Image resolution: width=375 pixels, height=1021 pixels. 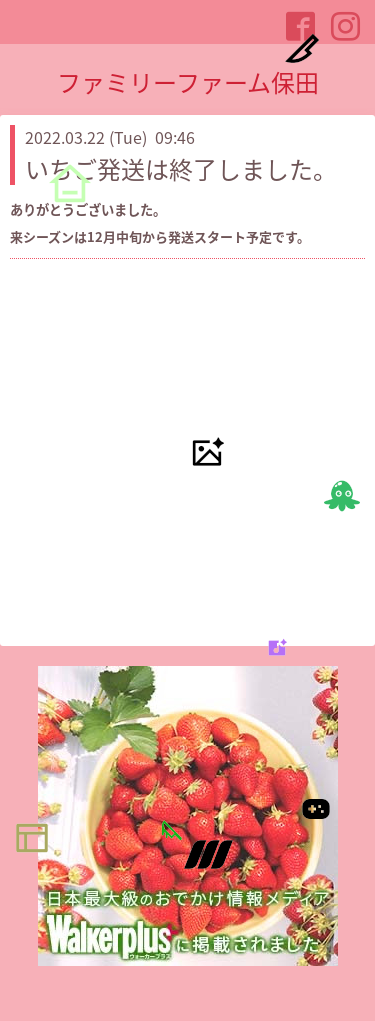 What do you see at coordinates (208, 854) in the screenshot?
I see `meilisearch search engine logo` at bounding box center [208, 854].